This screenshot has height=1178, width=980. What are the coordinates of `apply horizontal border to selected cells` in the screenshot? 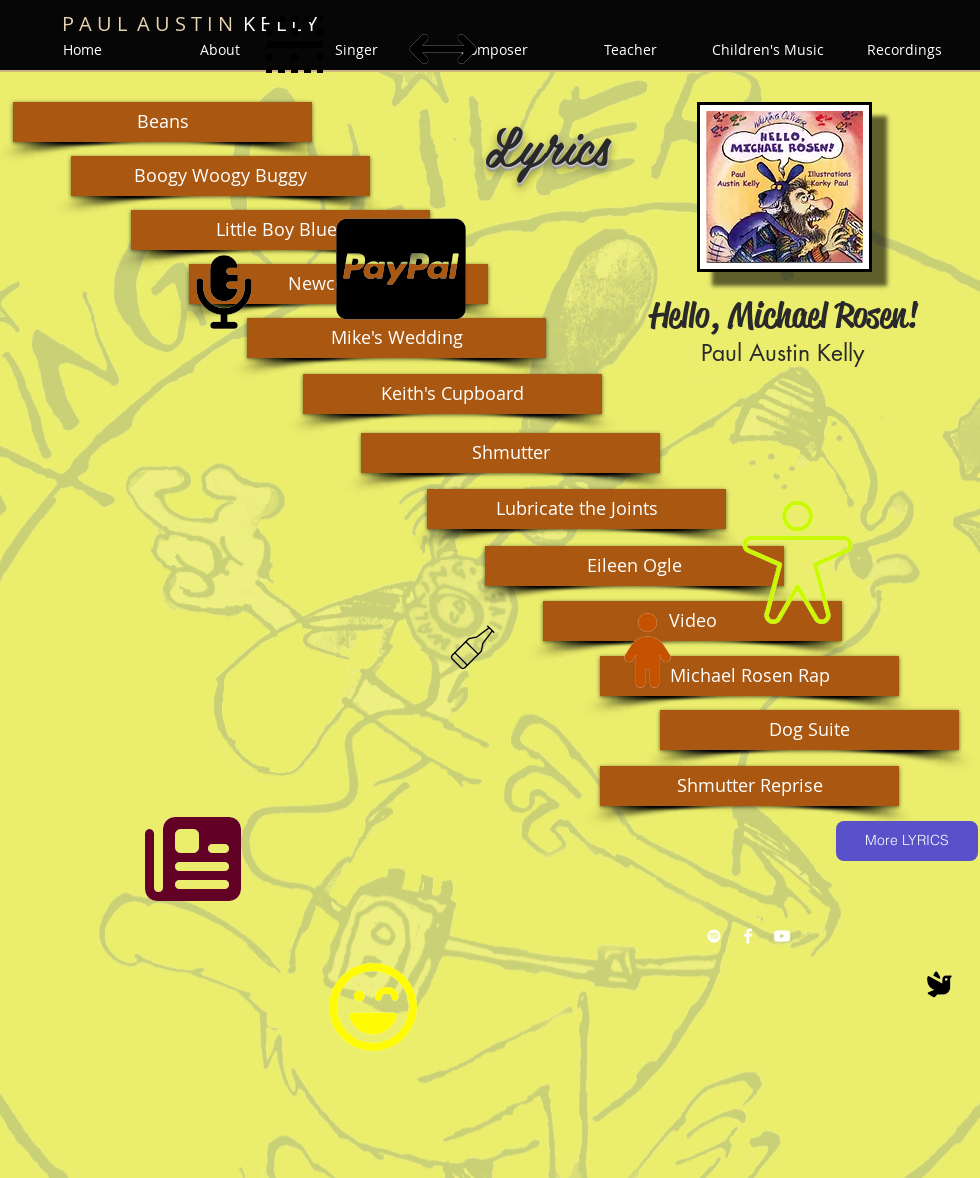 It's located at (294, 44).